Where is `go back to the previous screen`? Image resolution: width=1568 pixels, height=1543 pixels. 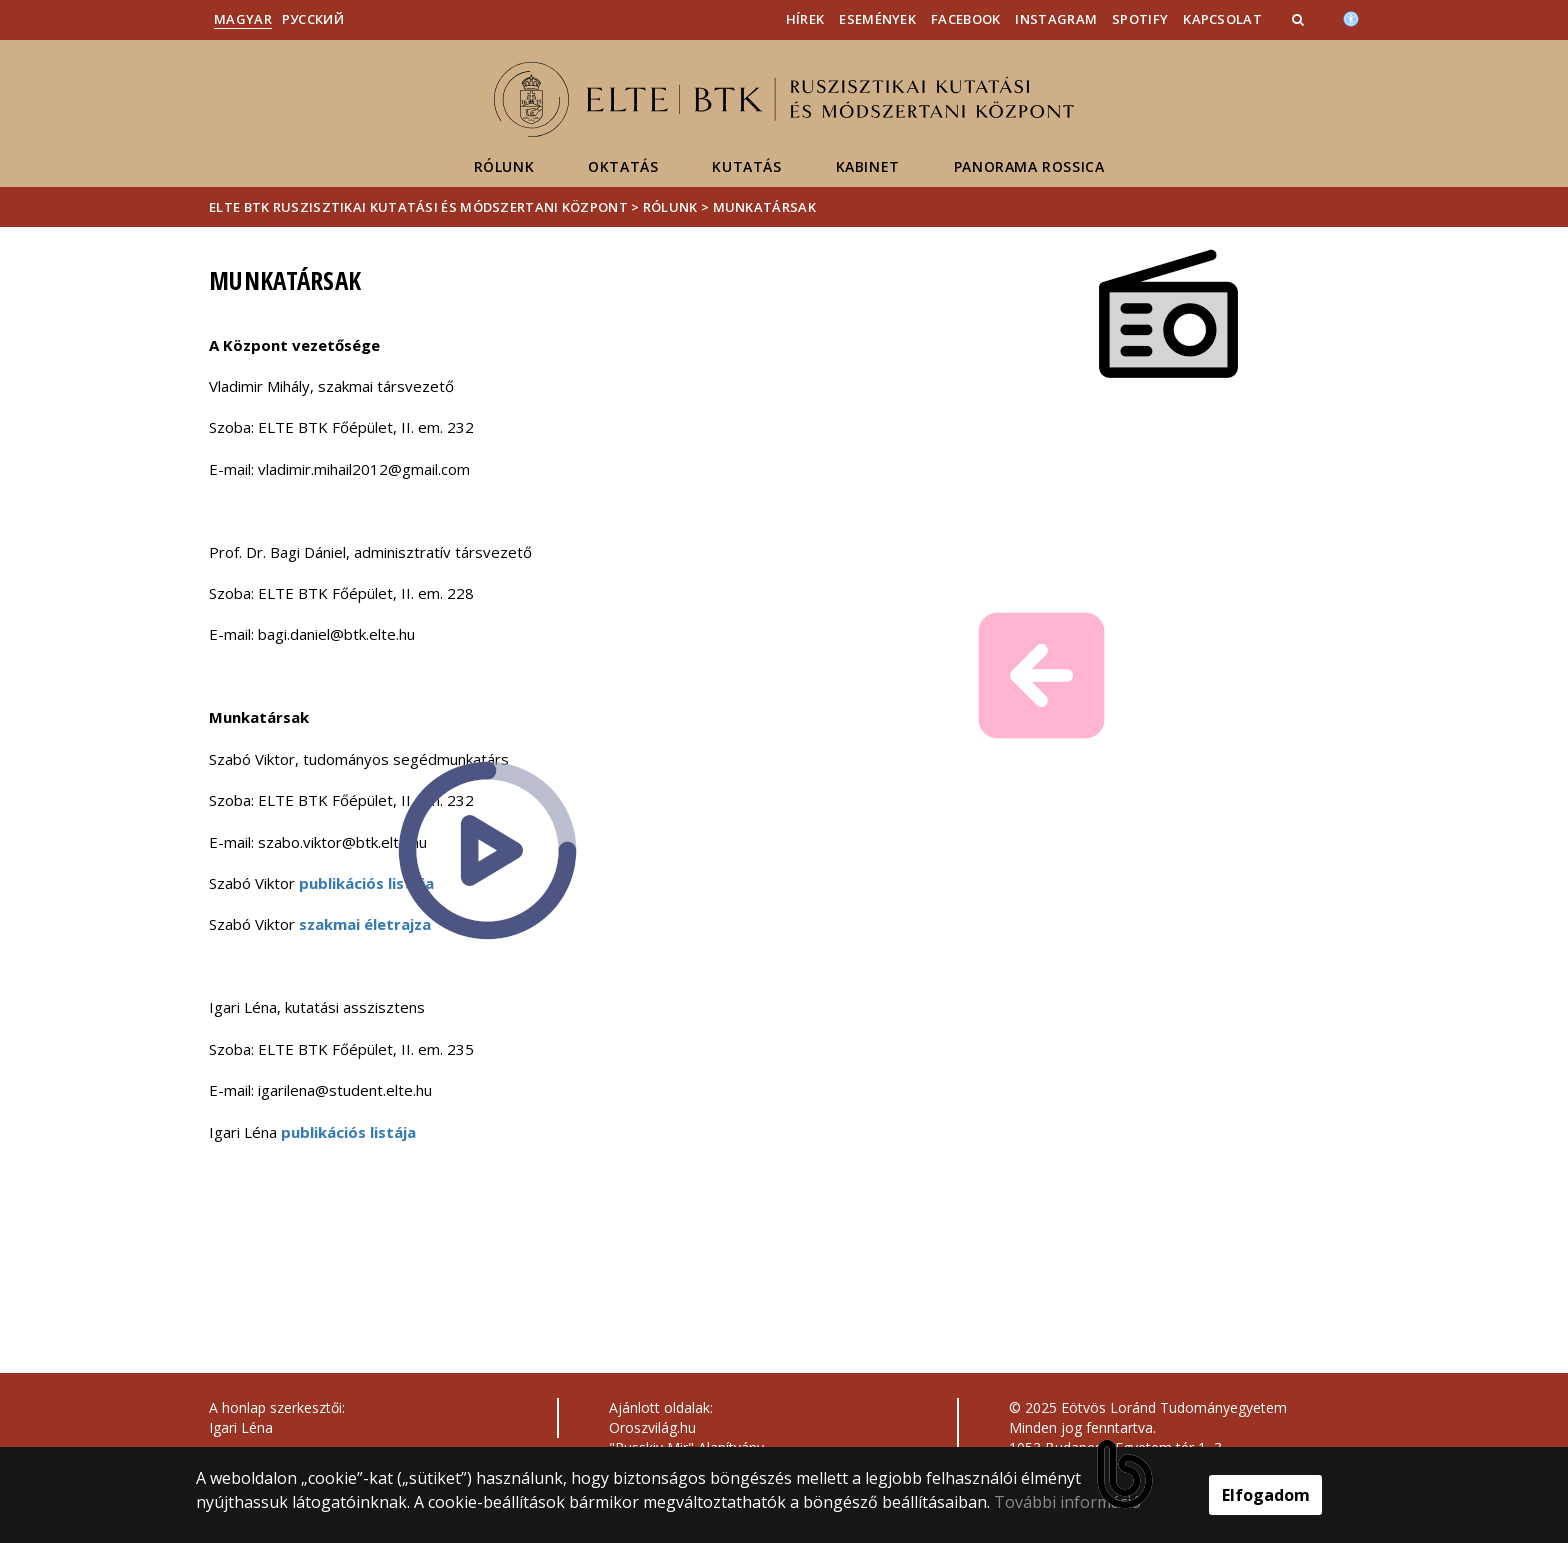
go back to the previous screen is located at coordinates (1041, 675).